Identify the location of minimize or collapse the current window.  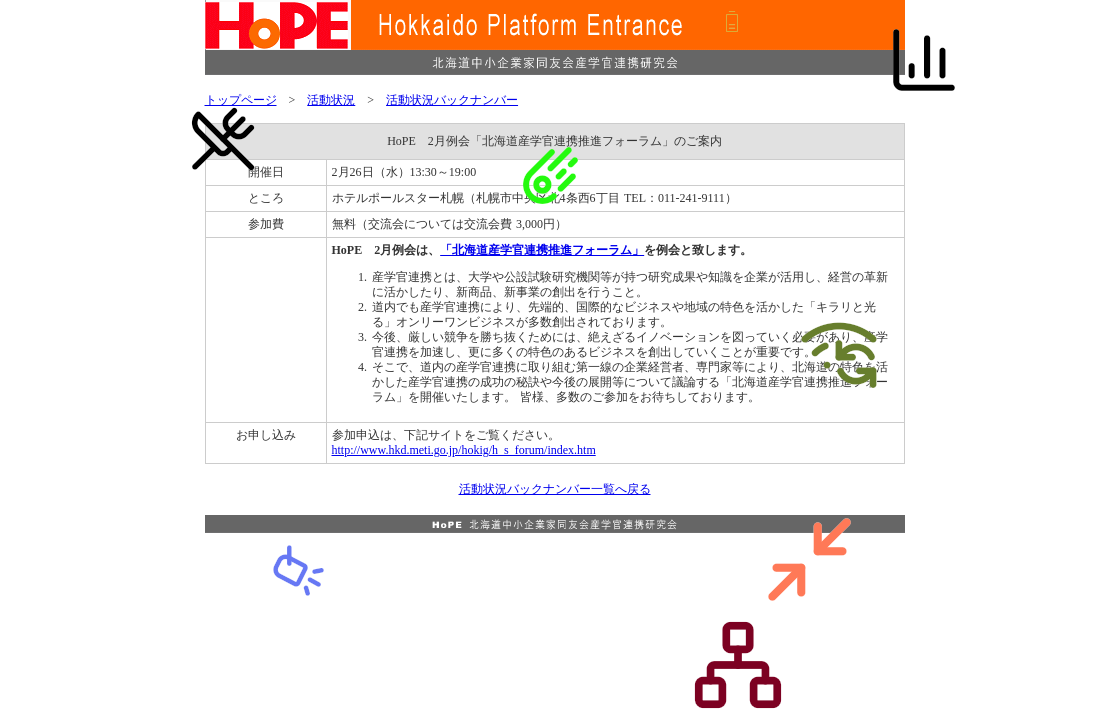
(809, 559).